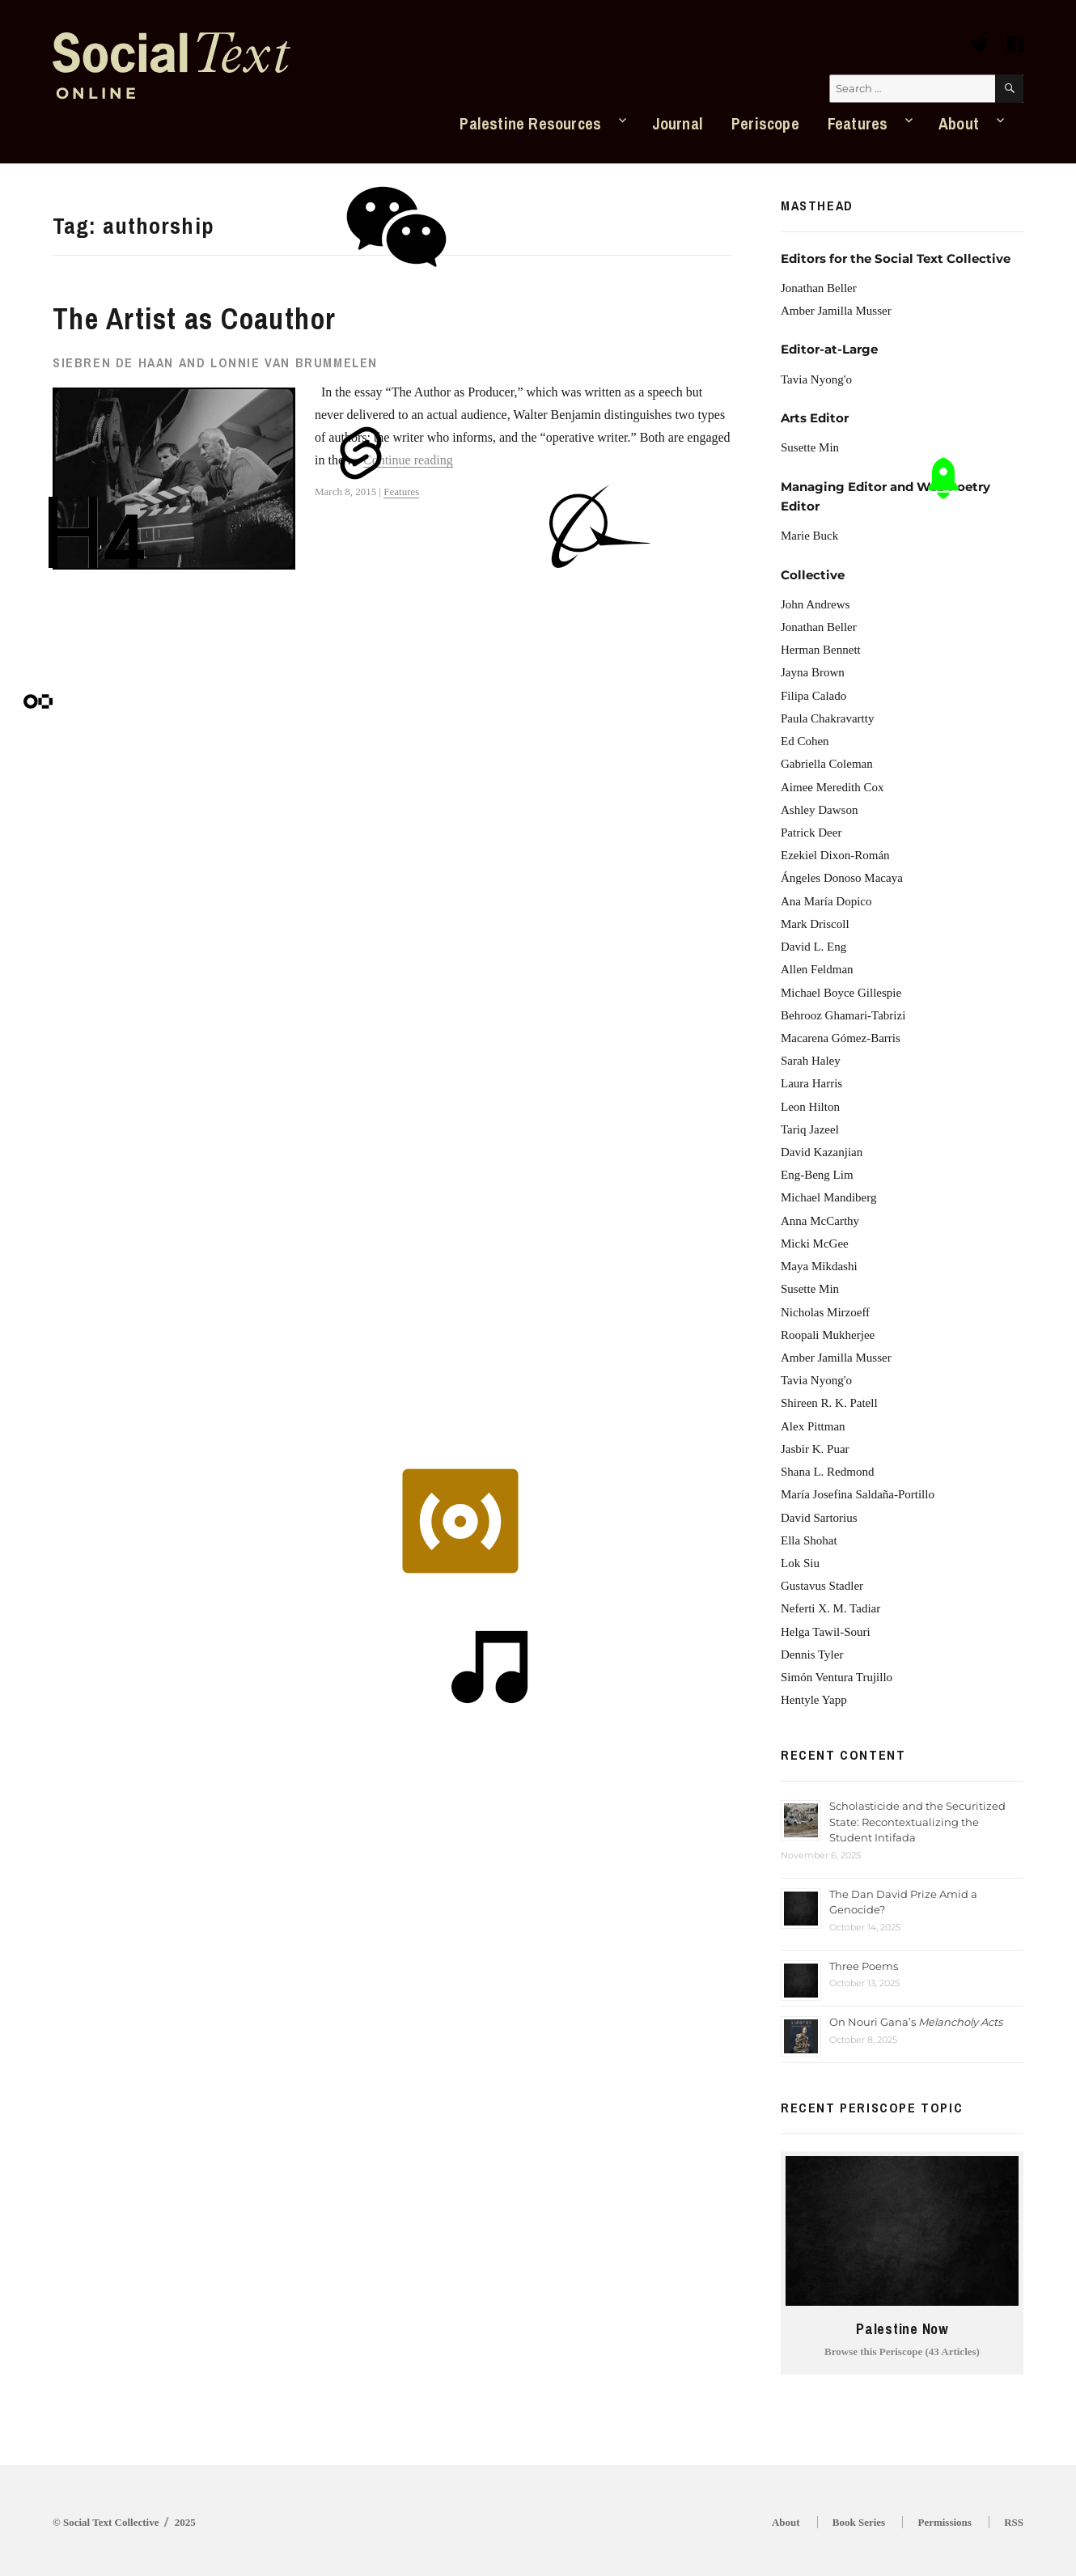  I want to click on open wechat messaging app, so click(396, 227).